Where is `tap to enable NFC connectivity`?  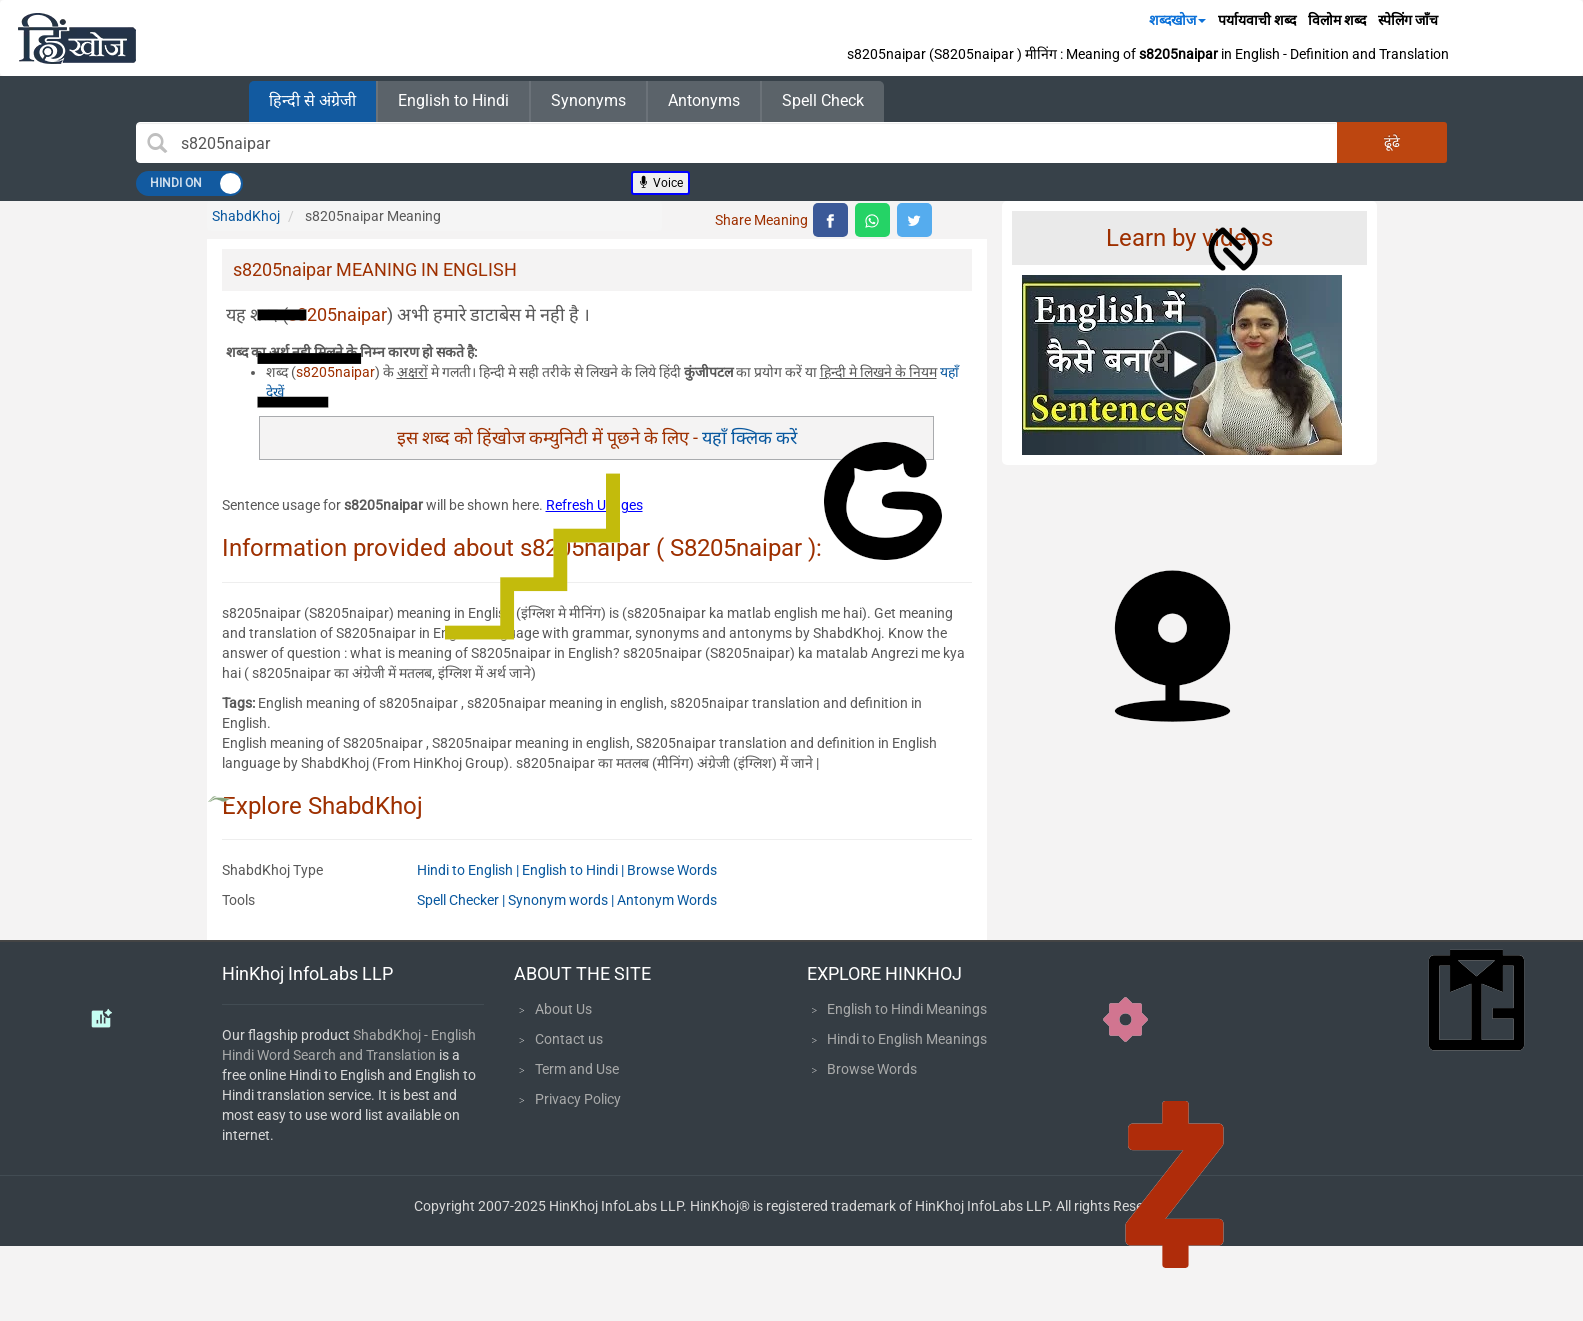 tap to enable NFC connectivity is located at coordinates (1233, 249).